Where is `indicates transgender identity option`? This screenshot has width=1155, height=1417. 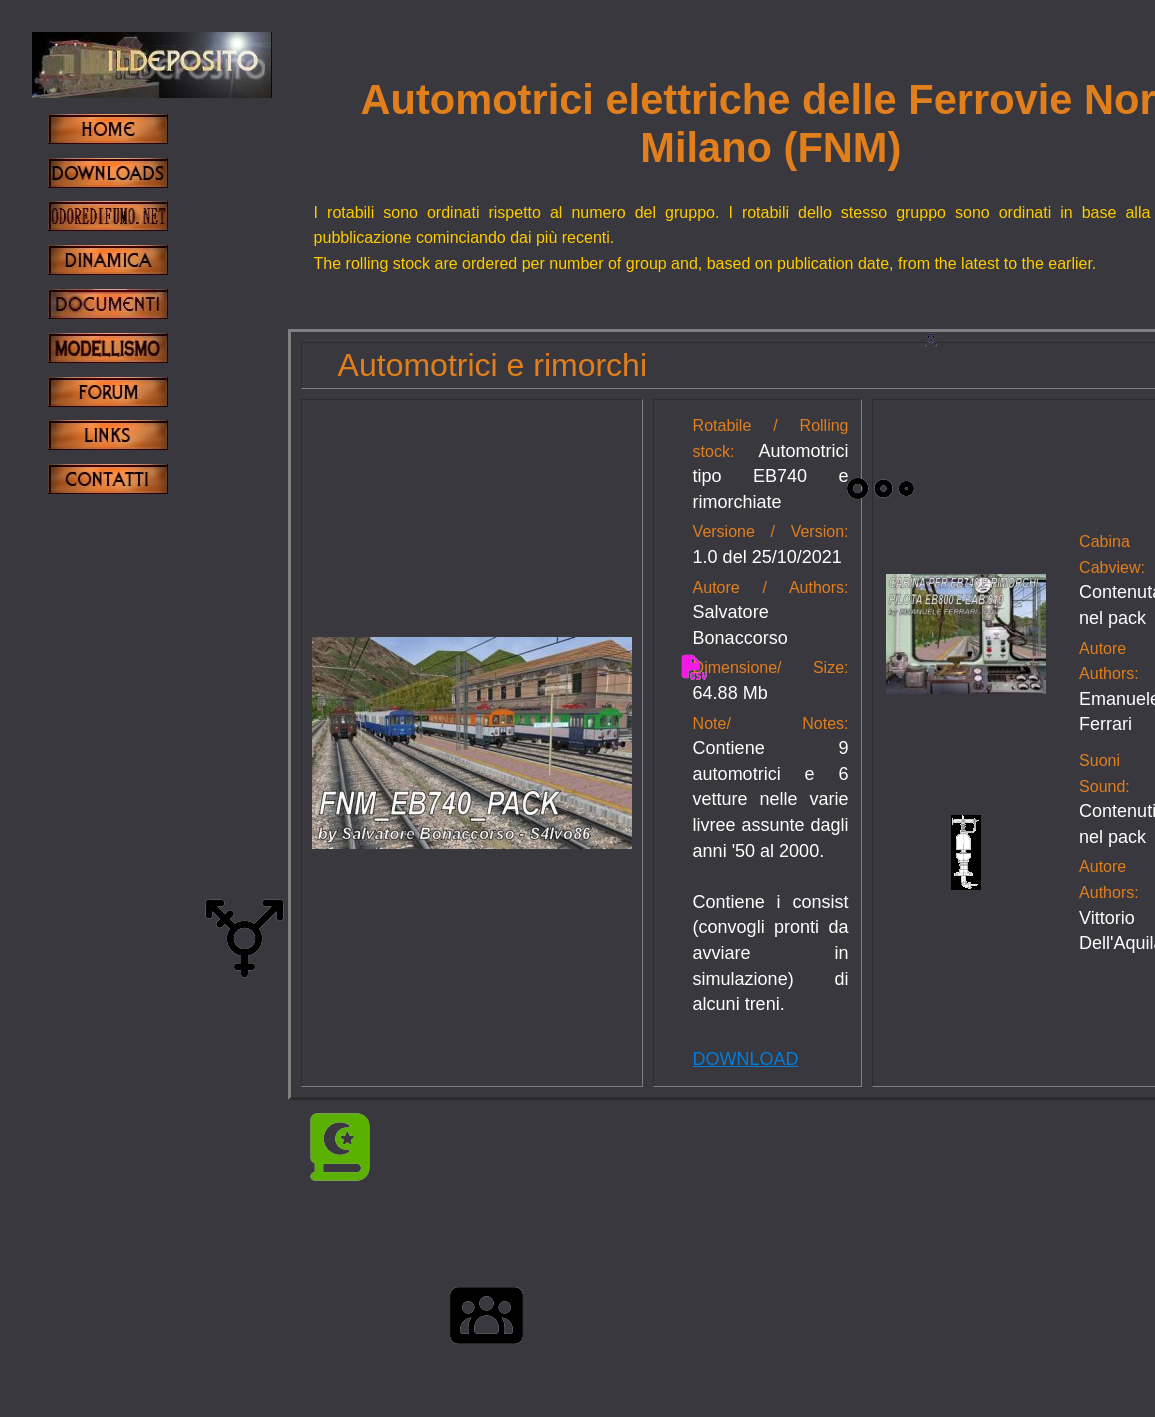 indicates transgender identity option is located at coordinates (244, 938).